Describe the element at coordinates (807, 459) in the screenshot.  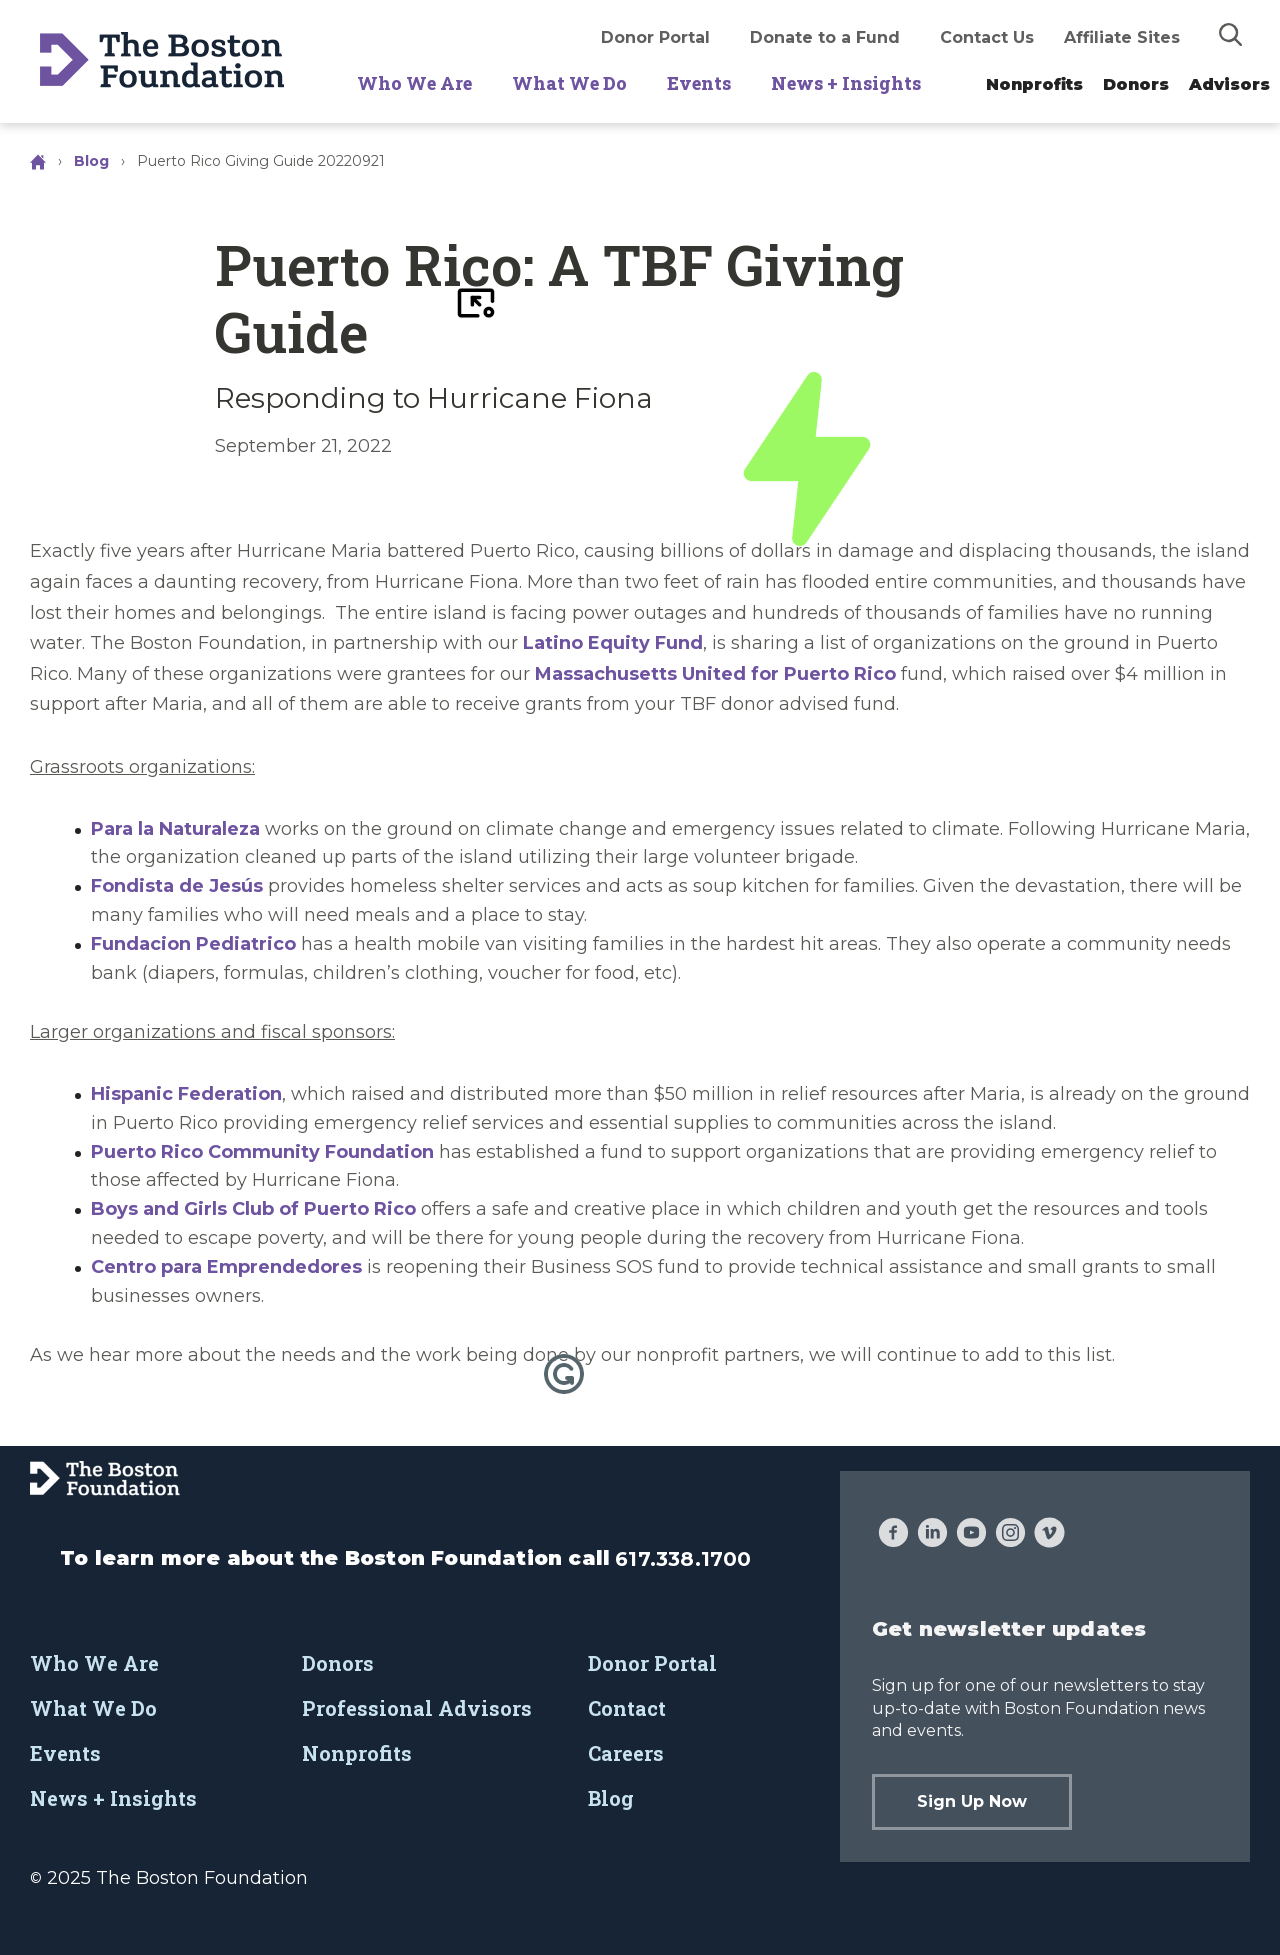
I see `enable flash for camera` at that location.